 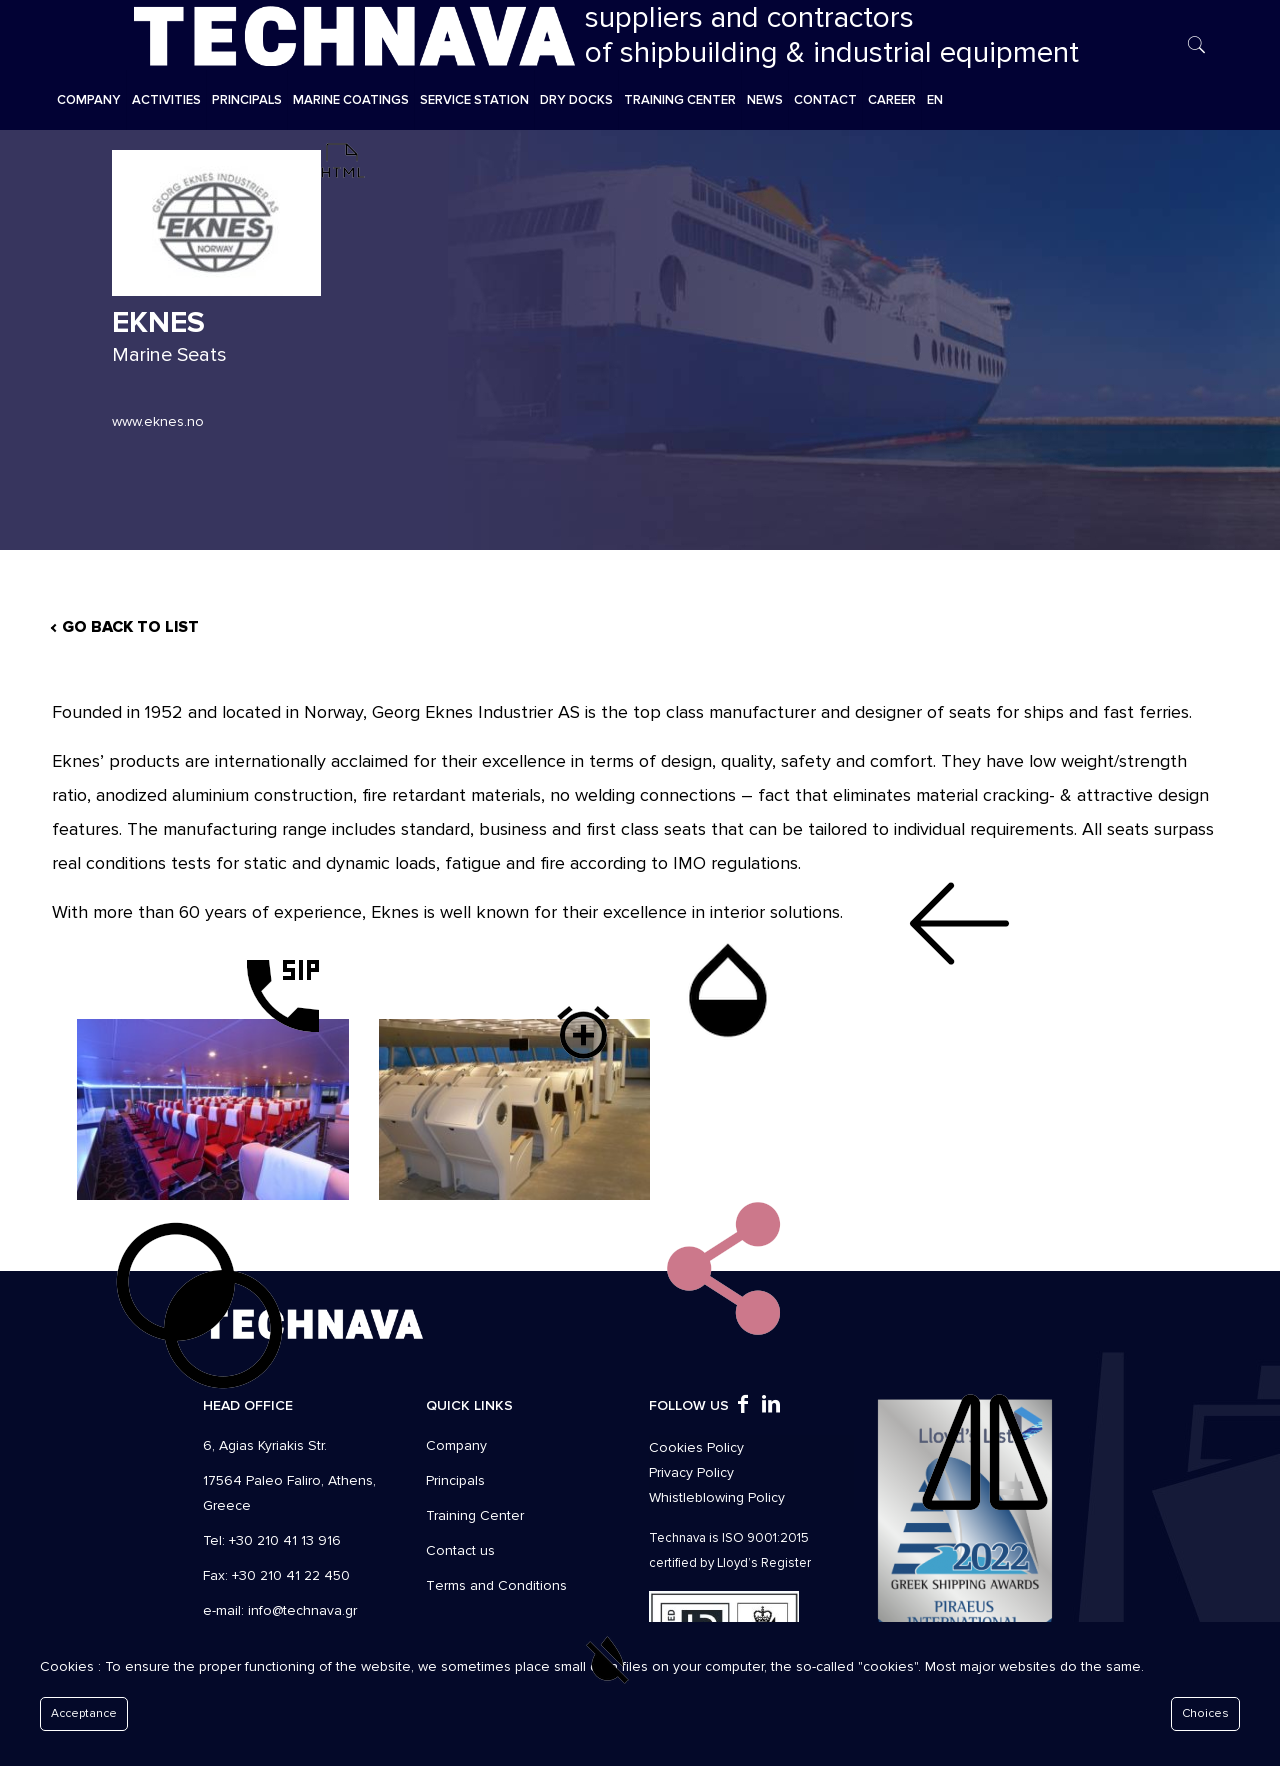 What do you see at coordinates (959, 923) in the screenshot?
I see `go back to the previous screen` at bounding box center [959, 923].